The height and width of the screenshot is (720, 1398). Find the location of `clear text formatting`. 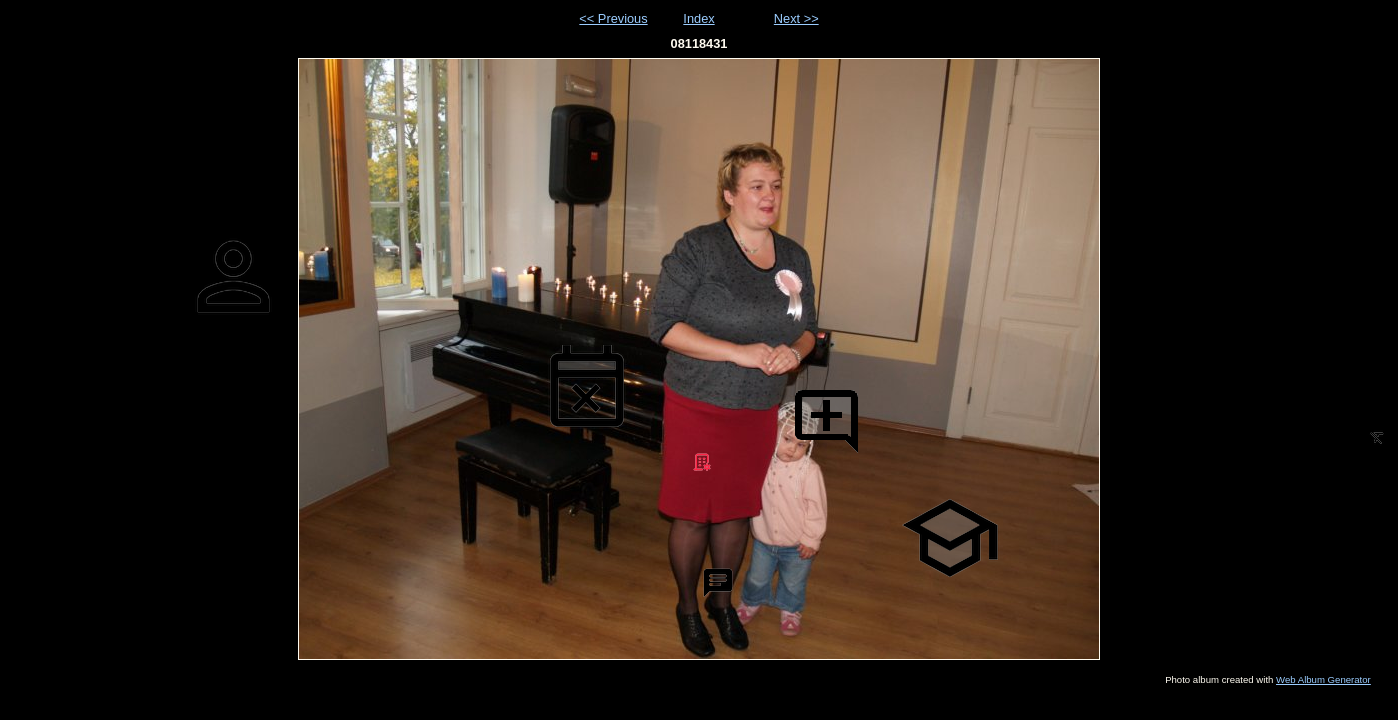

clear text formatting is located at coordinates (1377, 437).